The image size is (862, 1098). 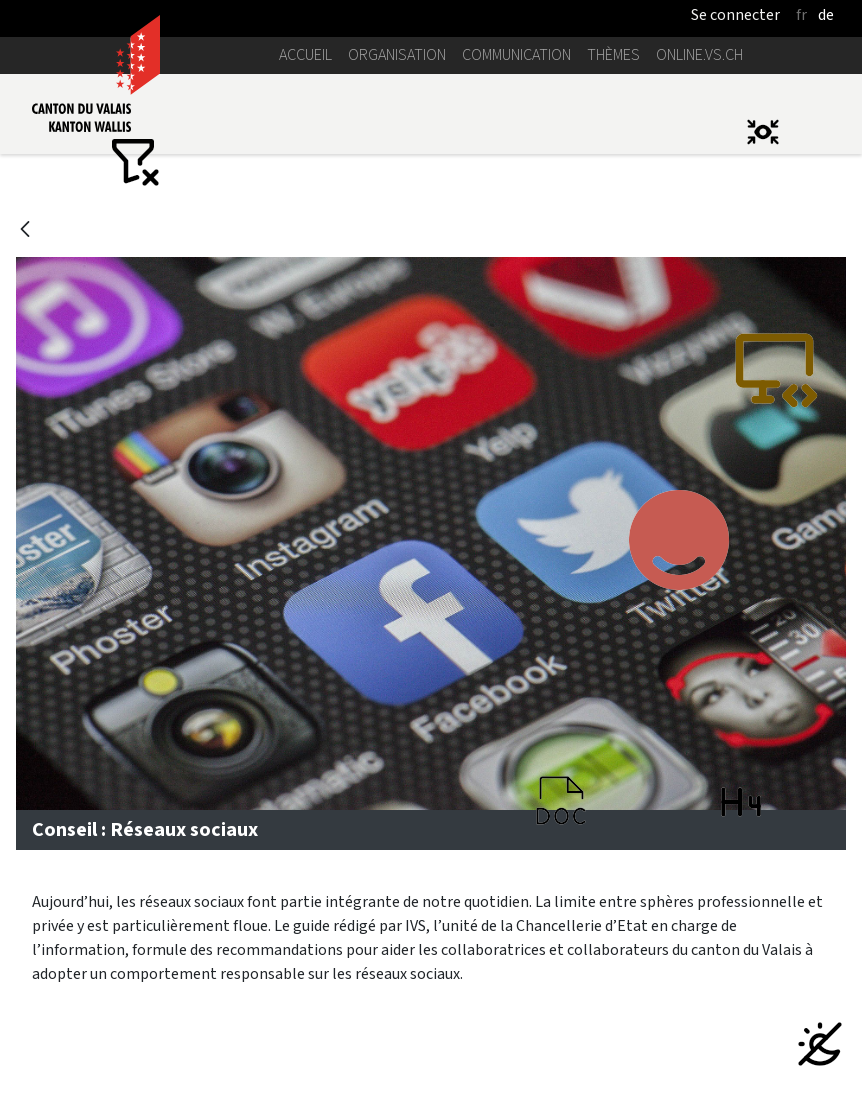 I want to click on access desktop development environment, so click(x=774, y=368).